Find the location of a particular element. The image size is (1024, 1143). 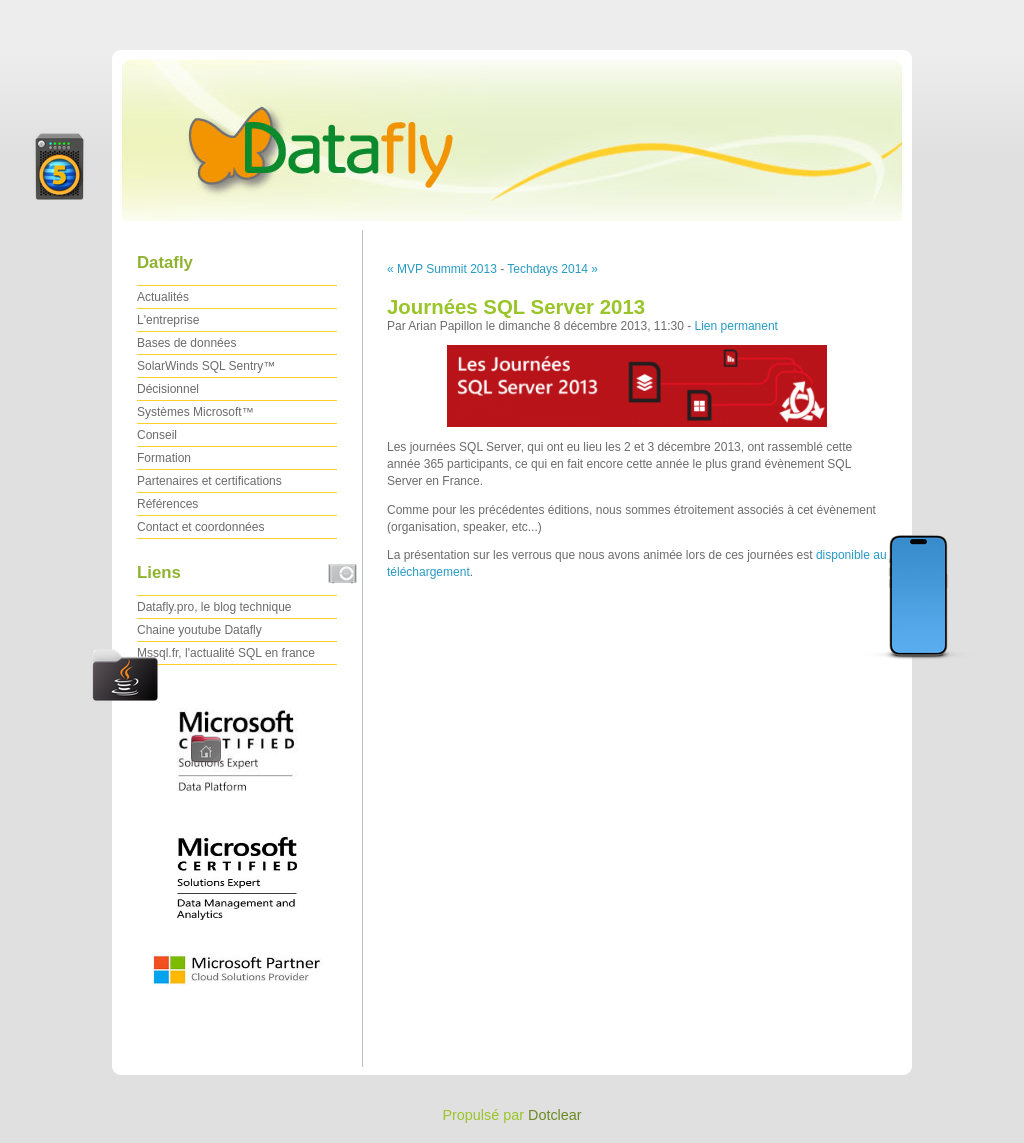

open folder containing java project files is located at coordinates (125, 677).